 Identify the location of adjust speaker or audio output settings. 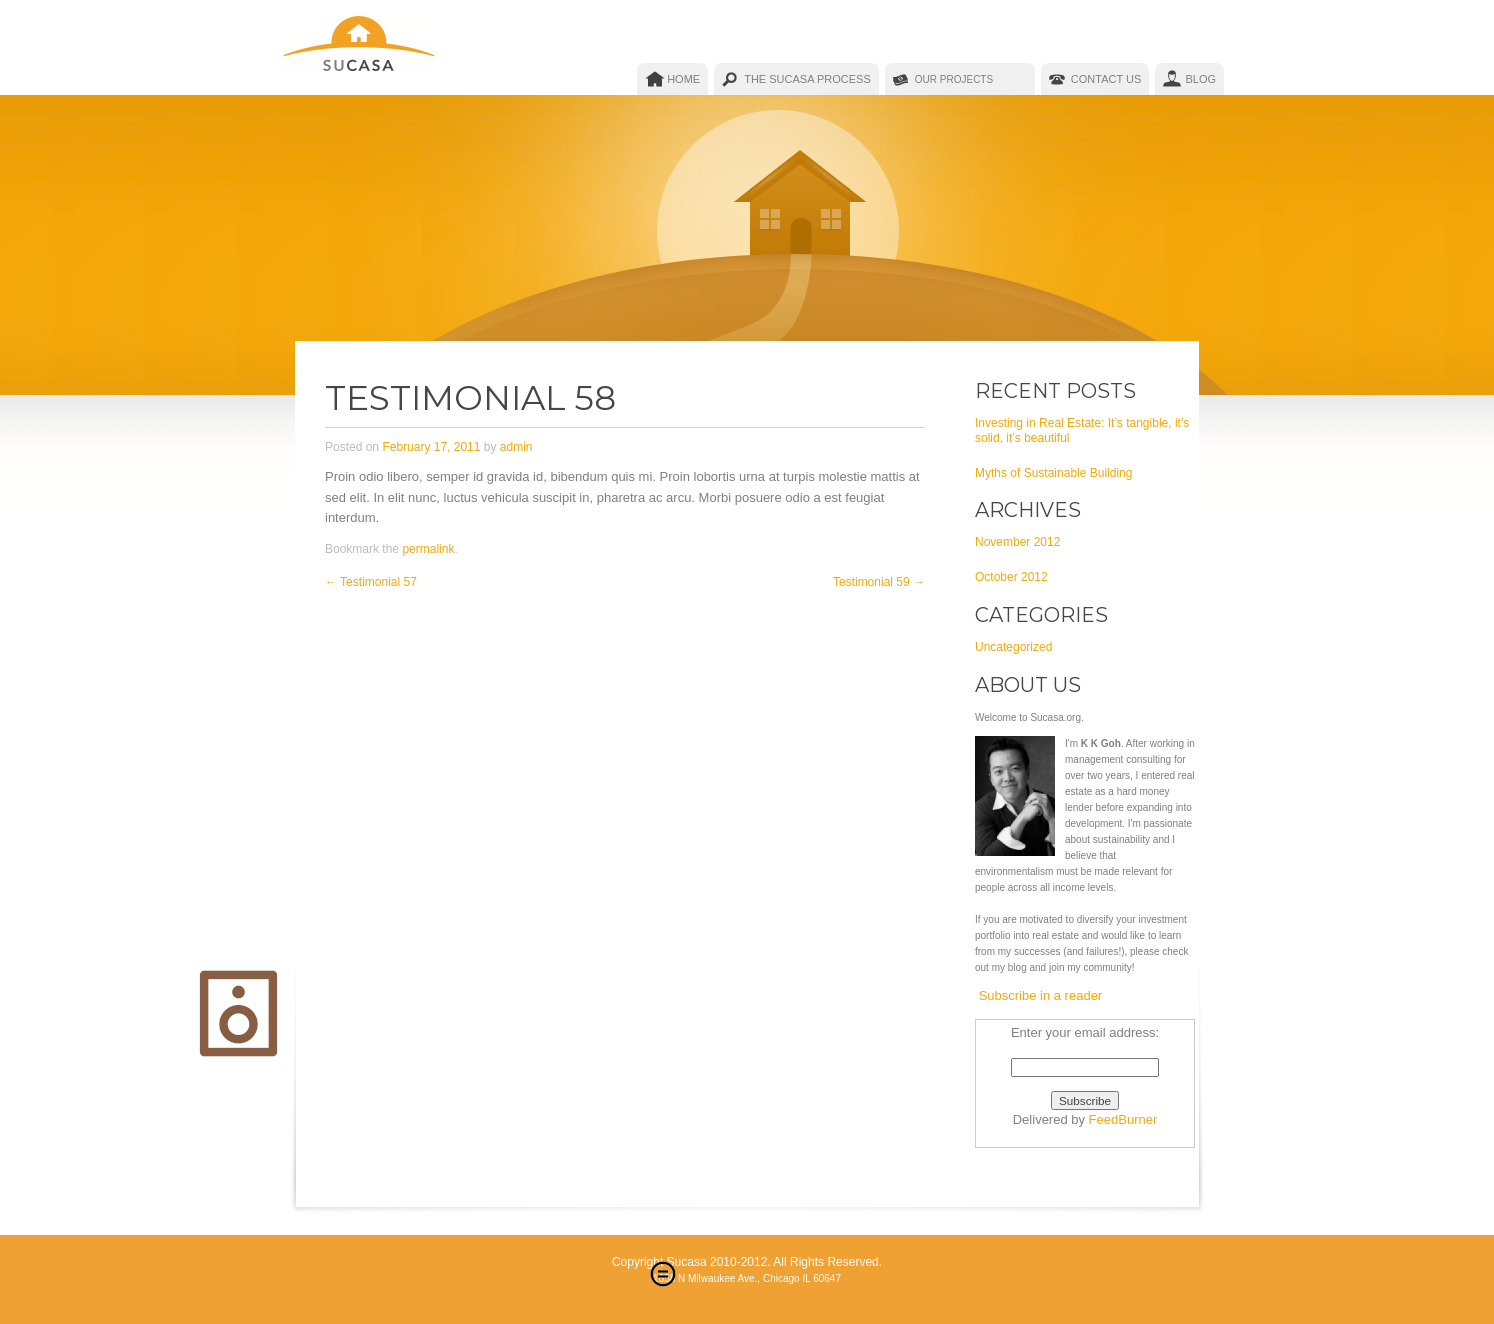
(238, 1013).